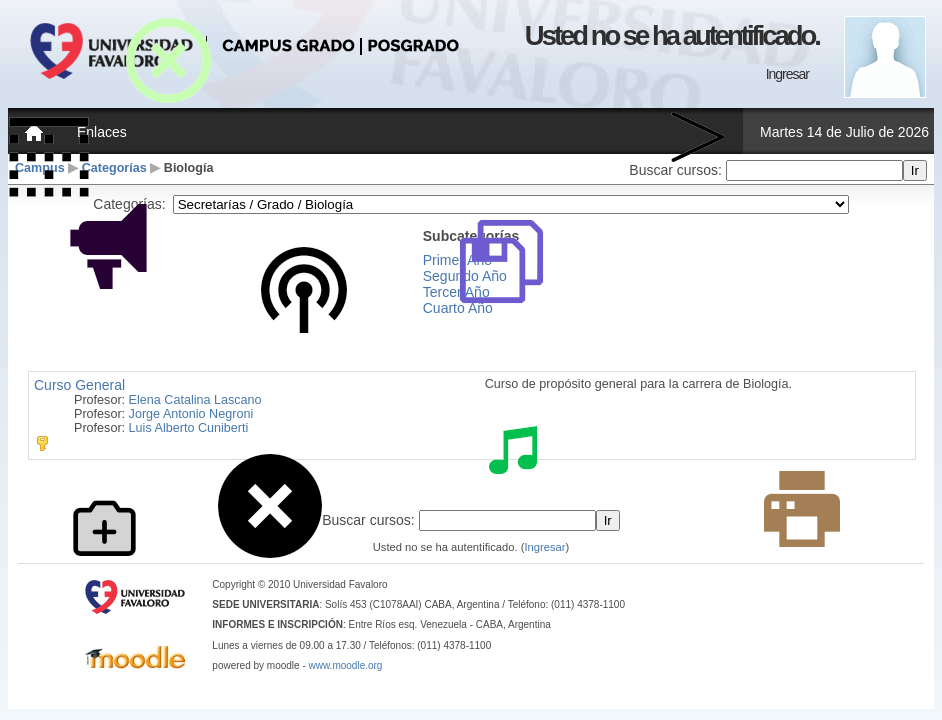 The image size is (942, 720). What do you see at coordinates (108, 246) in the screenshot?
I see `make an announcement or broadcast` at bounding box center [108, 246].